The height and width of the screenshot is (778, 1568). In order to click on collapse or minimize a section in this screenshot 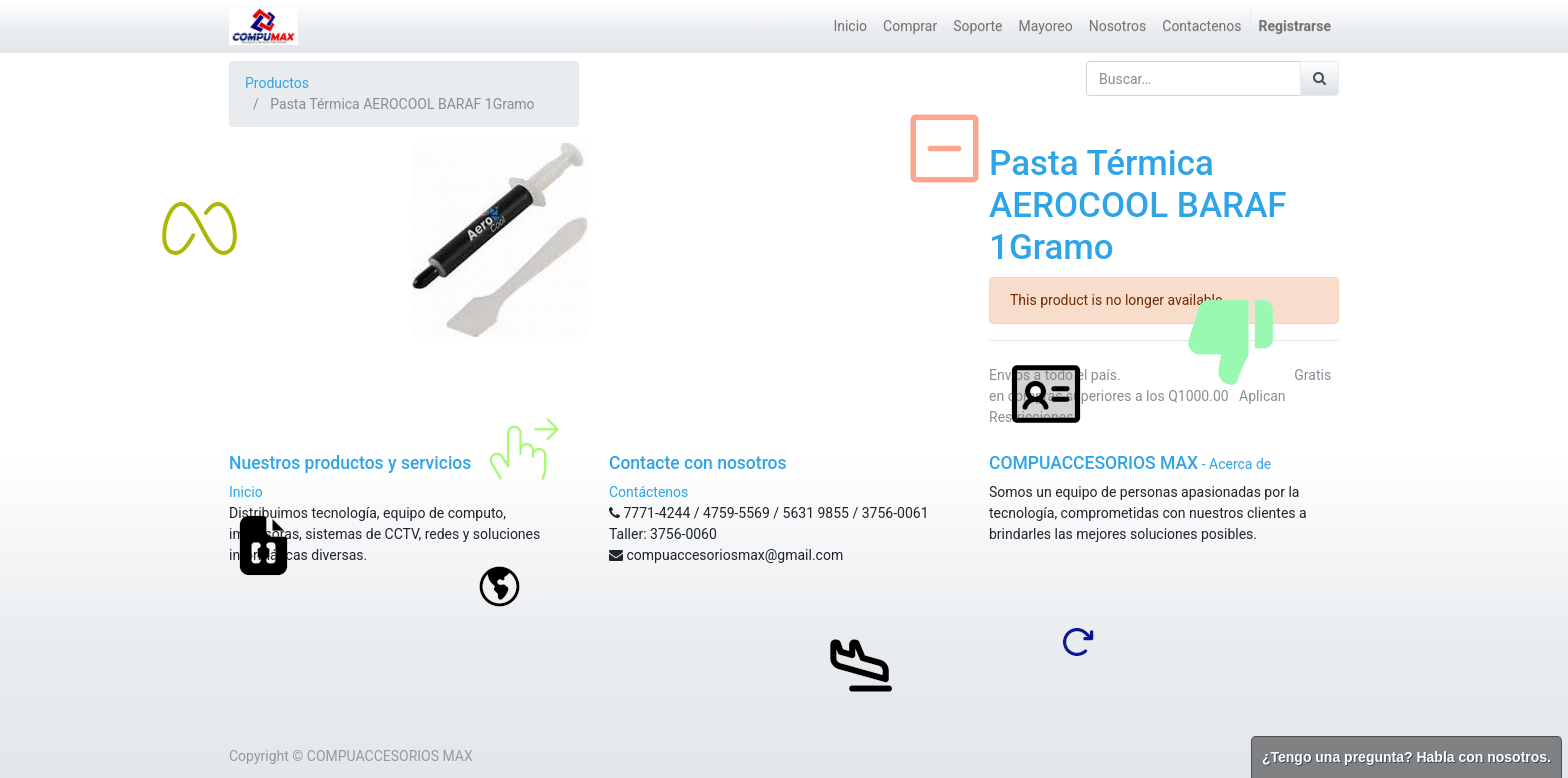, I will do `click(944, 148)`.